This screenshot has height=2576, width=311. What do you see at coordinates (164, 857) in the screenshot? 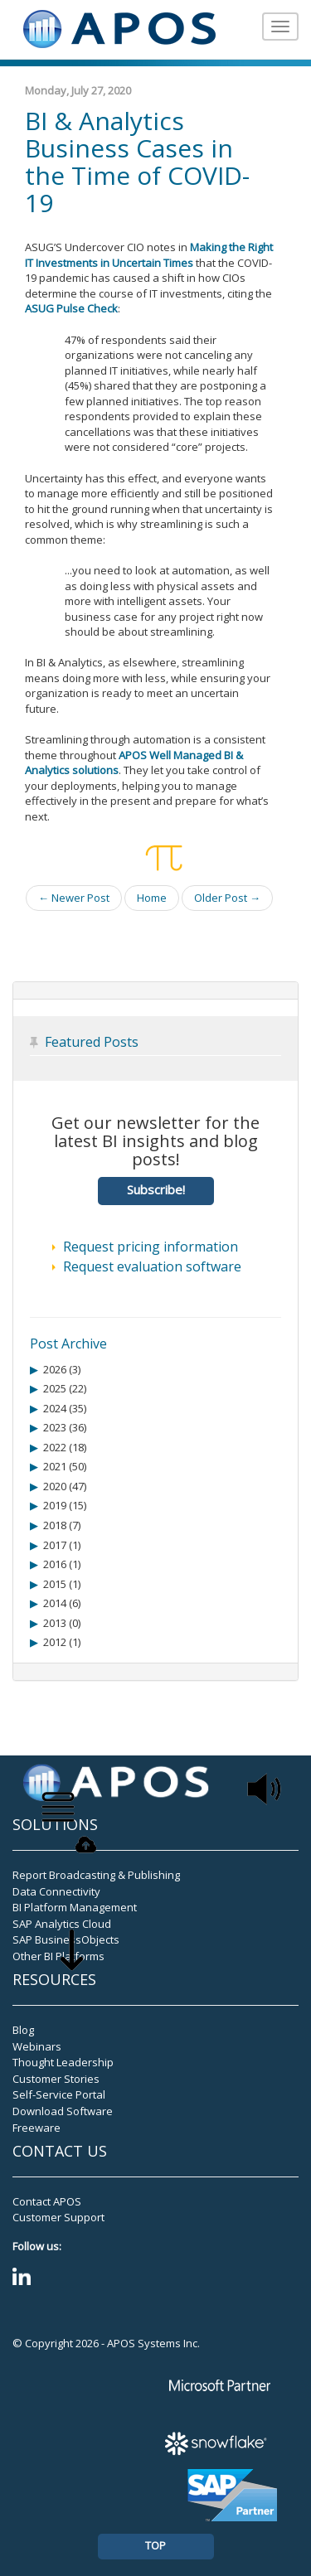
I see `access mathematical or scientific calculator functions` at bounding box center [164, 857].